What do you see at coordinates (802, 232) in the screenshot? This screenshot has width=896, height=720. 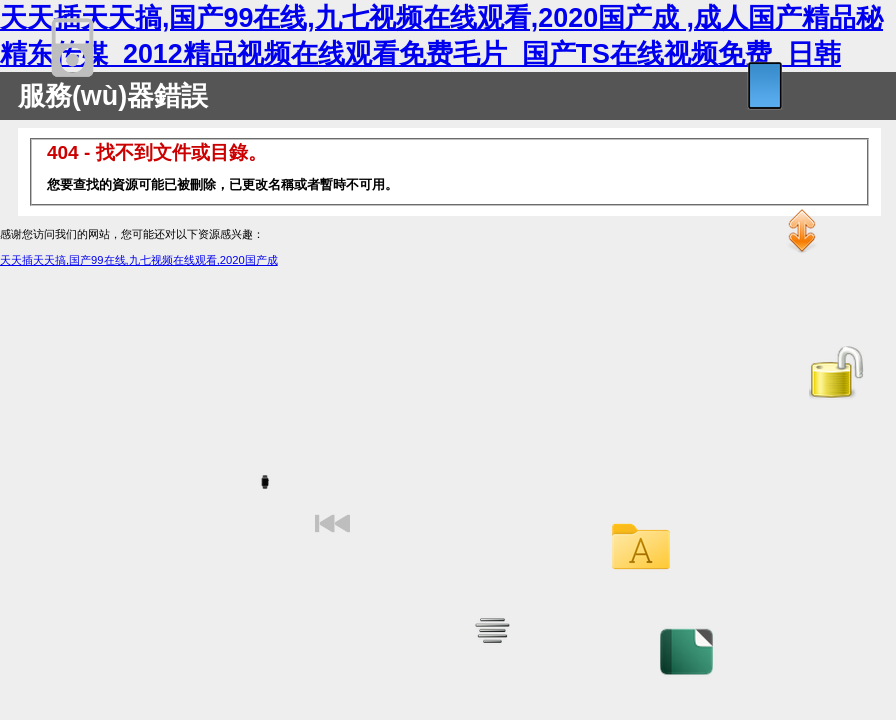 I see `flip object vertically` at bounding box center [802, 232].